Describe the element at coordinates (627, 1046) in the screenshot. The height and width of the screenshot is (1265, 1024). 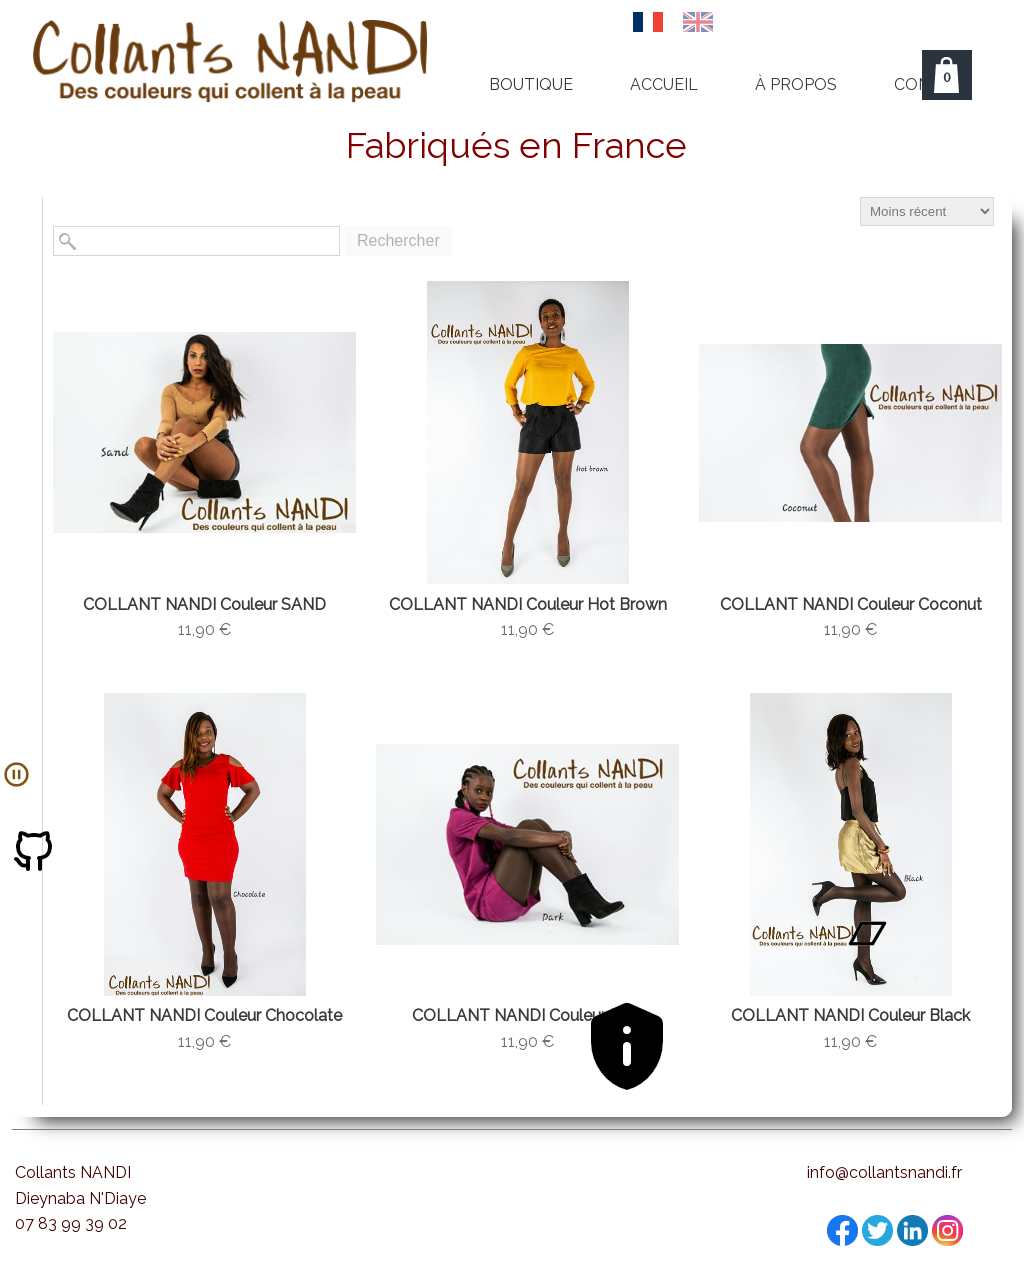
I see `view privacy policy or settings` at that location.